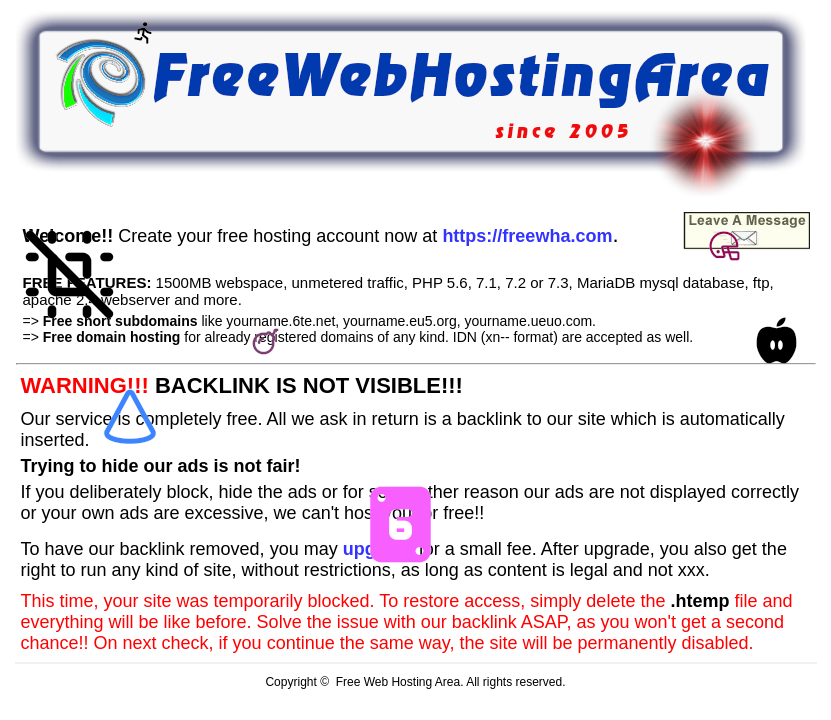 Image resolution: width=831 pixels, height=720 pixels. Describe the element at coordinates (69, 274) in the screenshot. I see `artboard or canvas is disabled` at that location.